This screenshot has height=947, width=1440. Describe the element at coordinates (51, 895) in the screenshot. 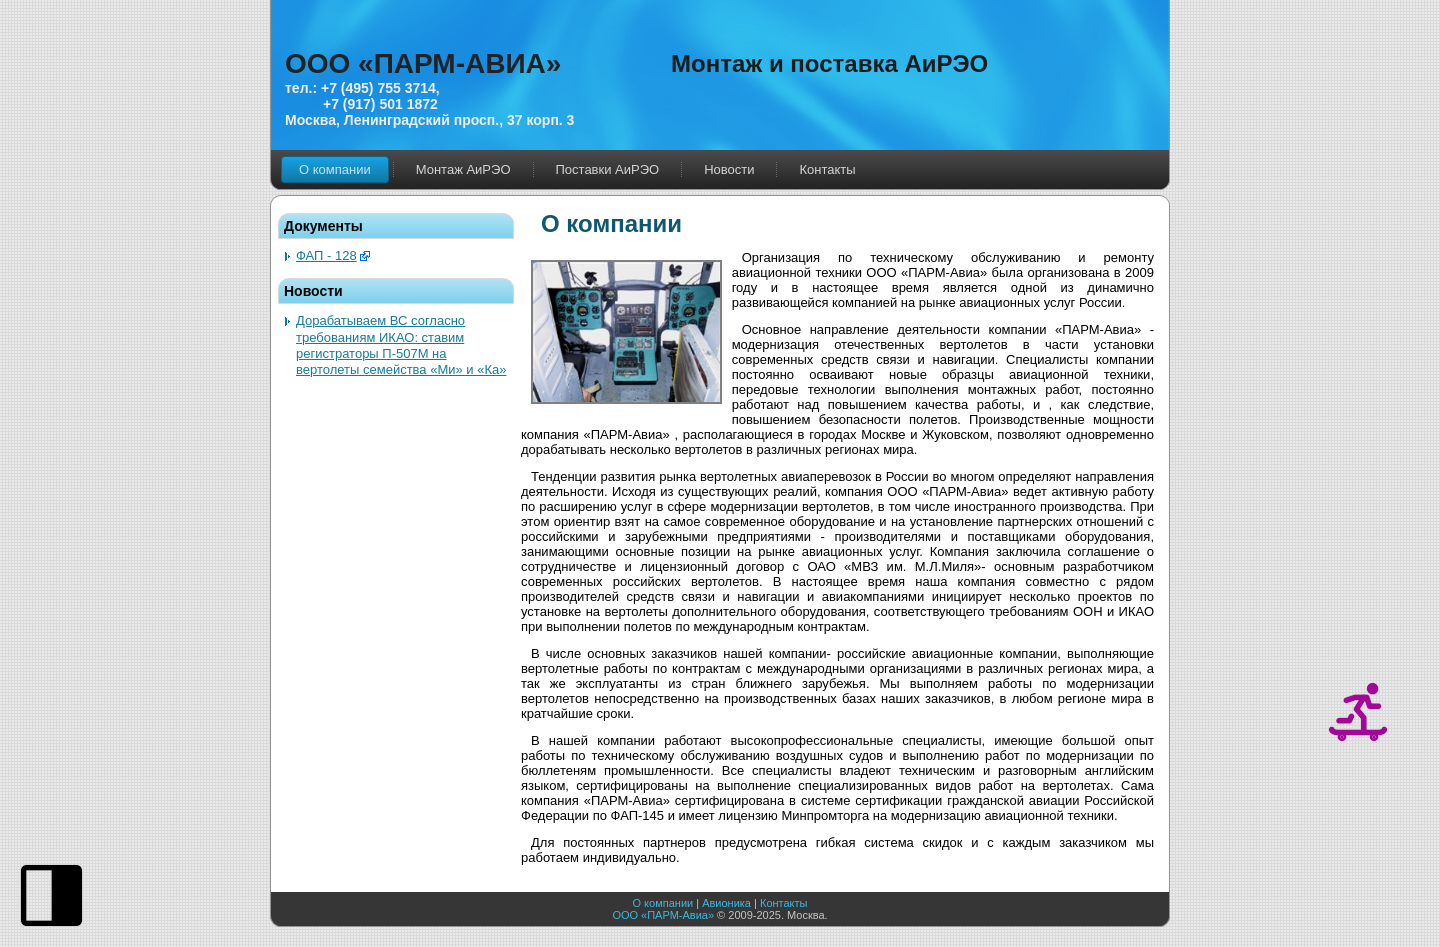

I see `toggle between split-screen view` at that location.